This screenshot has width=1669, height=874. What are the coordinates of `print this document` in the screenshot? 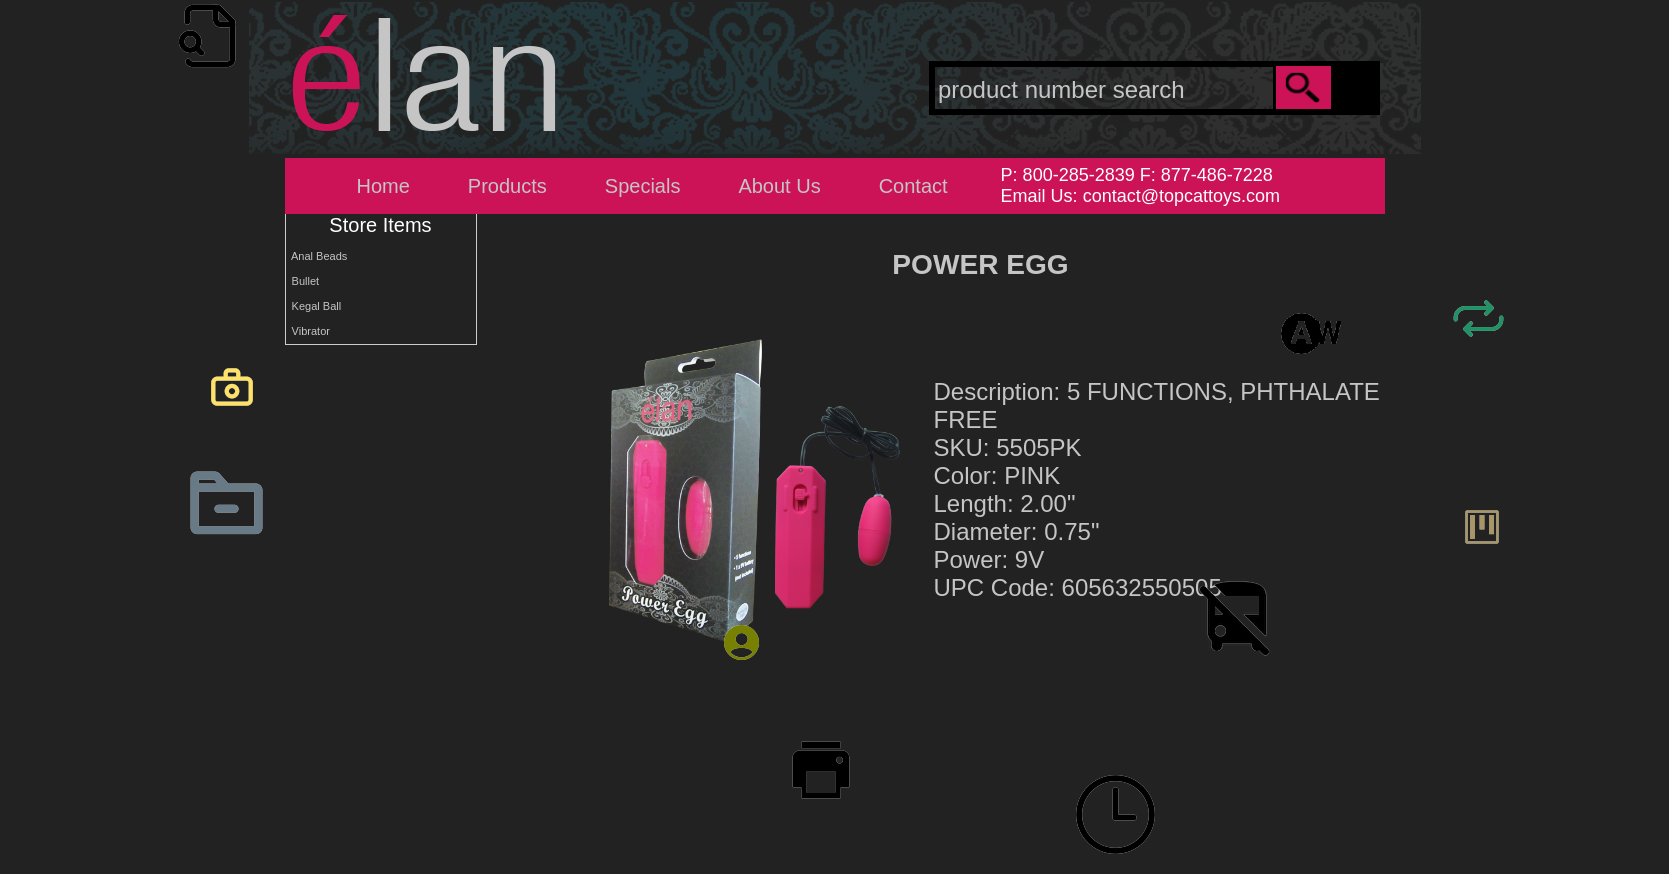 It's located at (821, 770).